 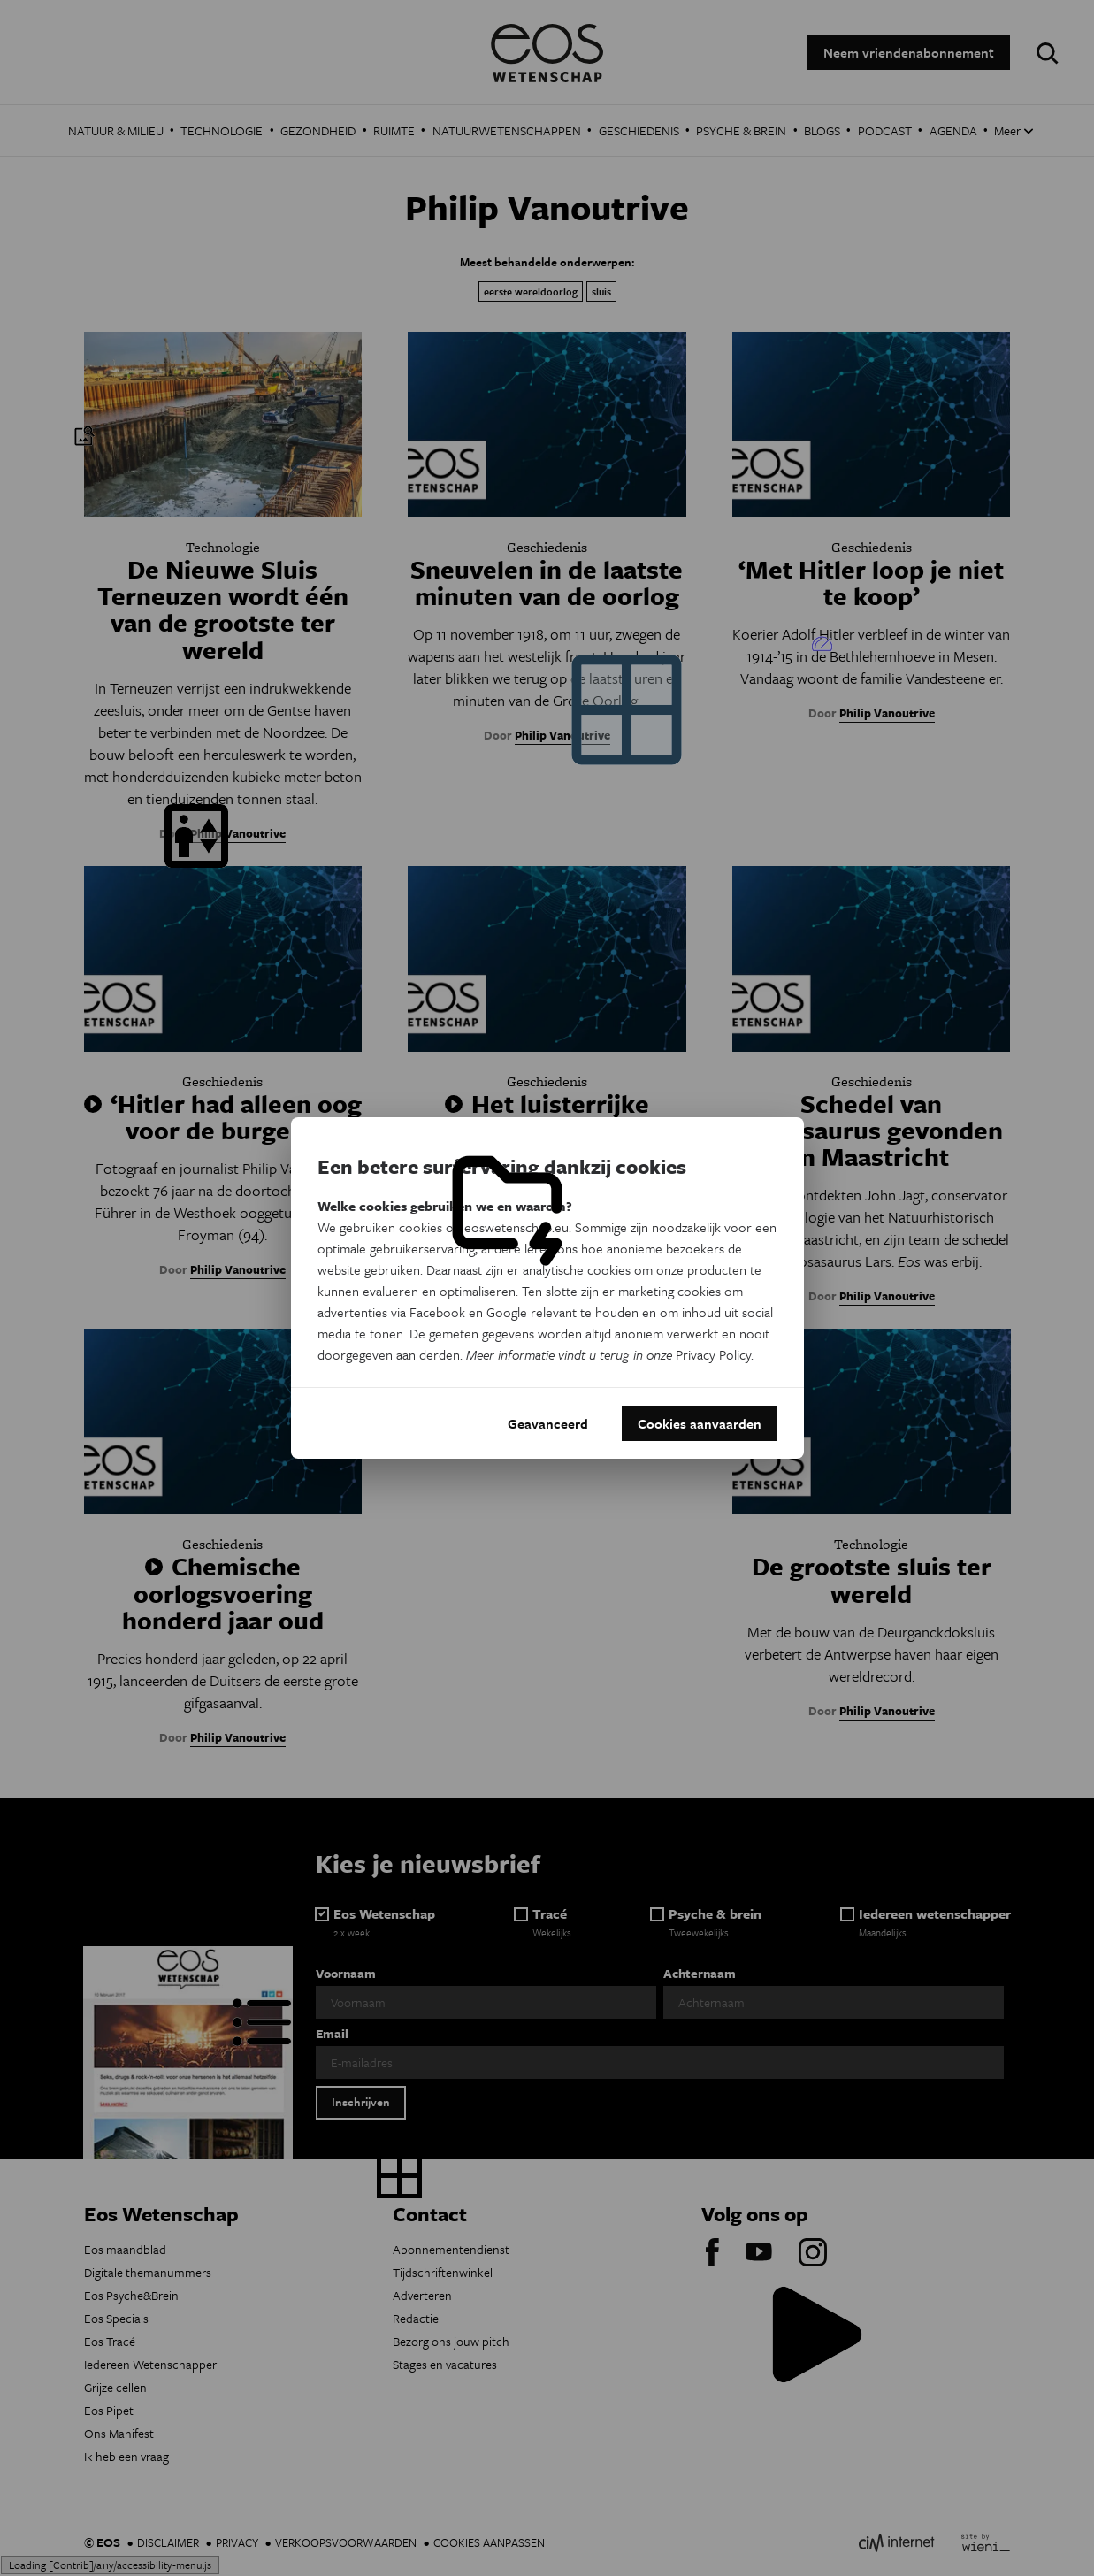 What do you see at coordinates (84, 435) in the screenshot?
I see `search for images or photos` at bounding box center [84, 435].